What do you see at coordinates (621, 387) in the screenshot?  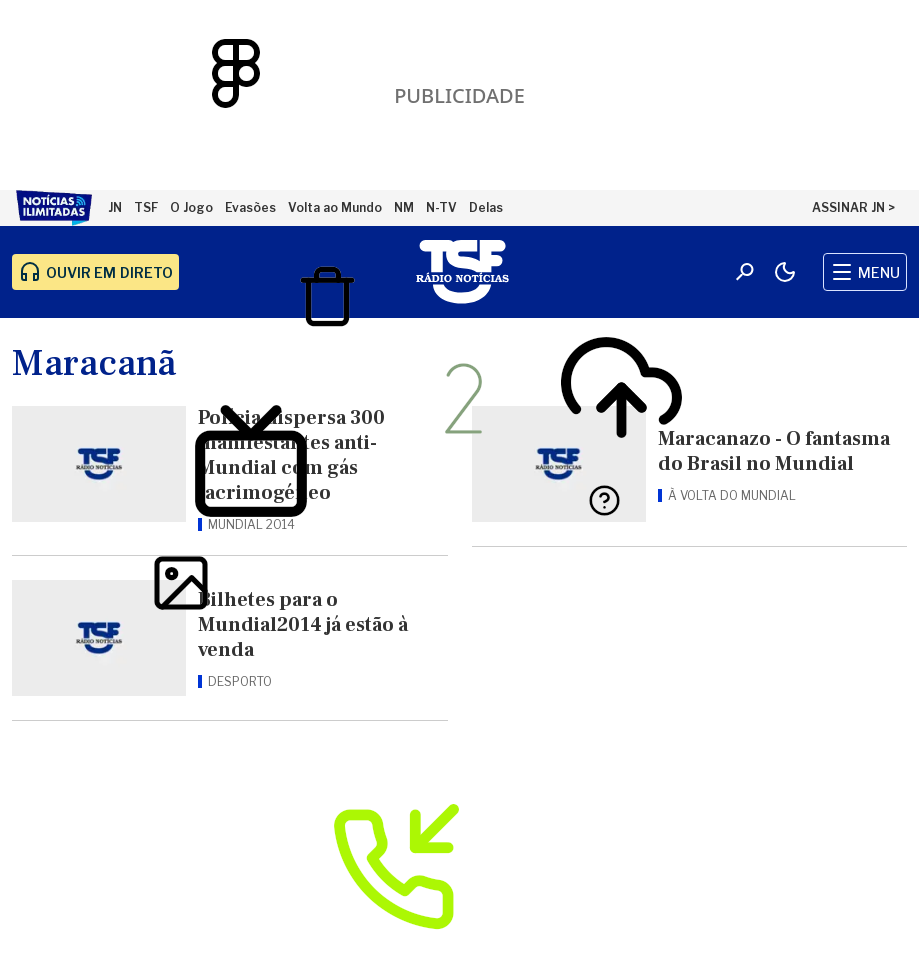 I see `upload file to cloud storage` at bounding box center [621, 387].